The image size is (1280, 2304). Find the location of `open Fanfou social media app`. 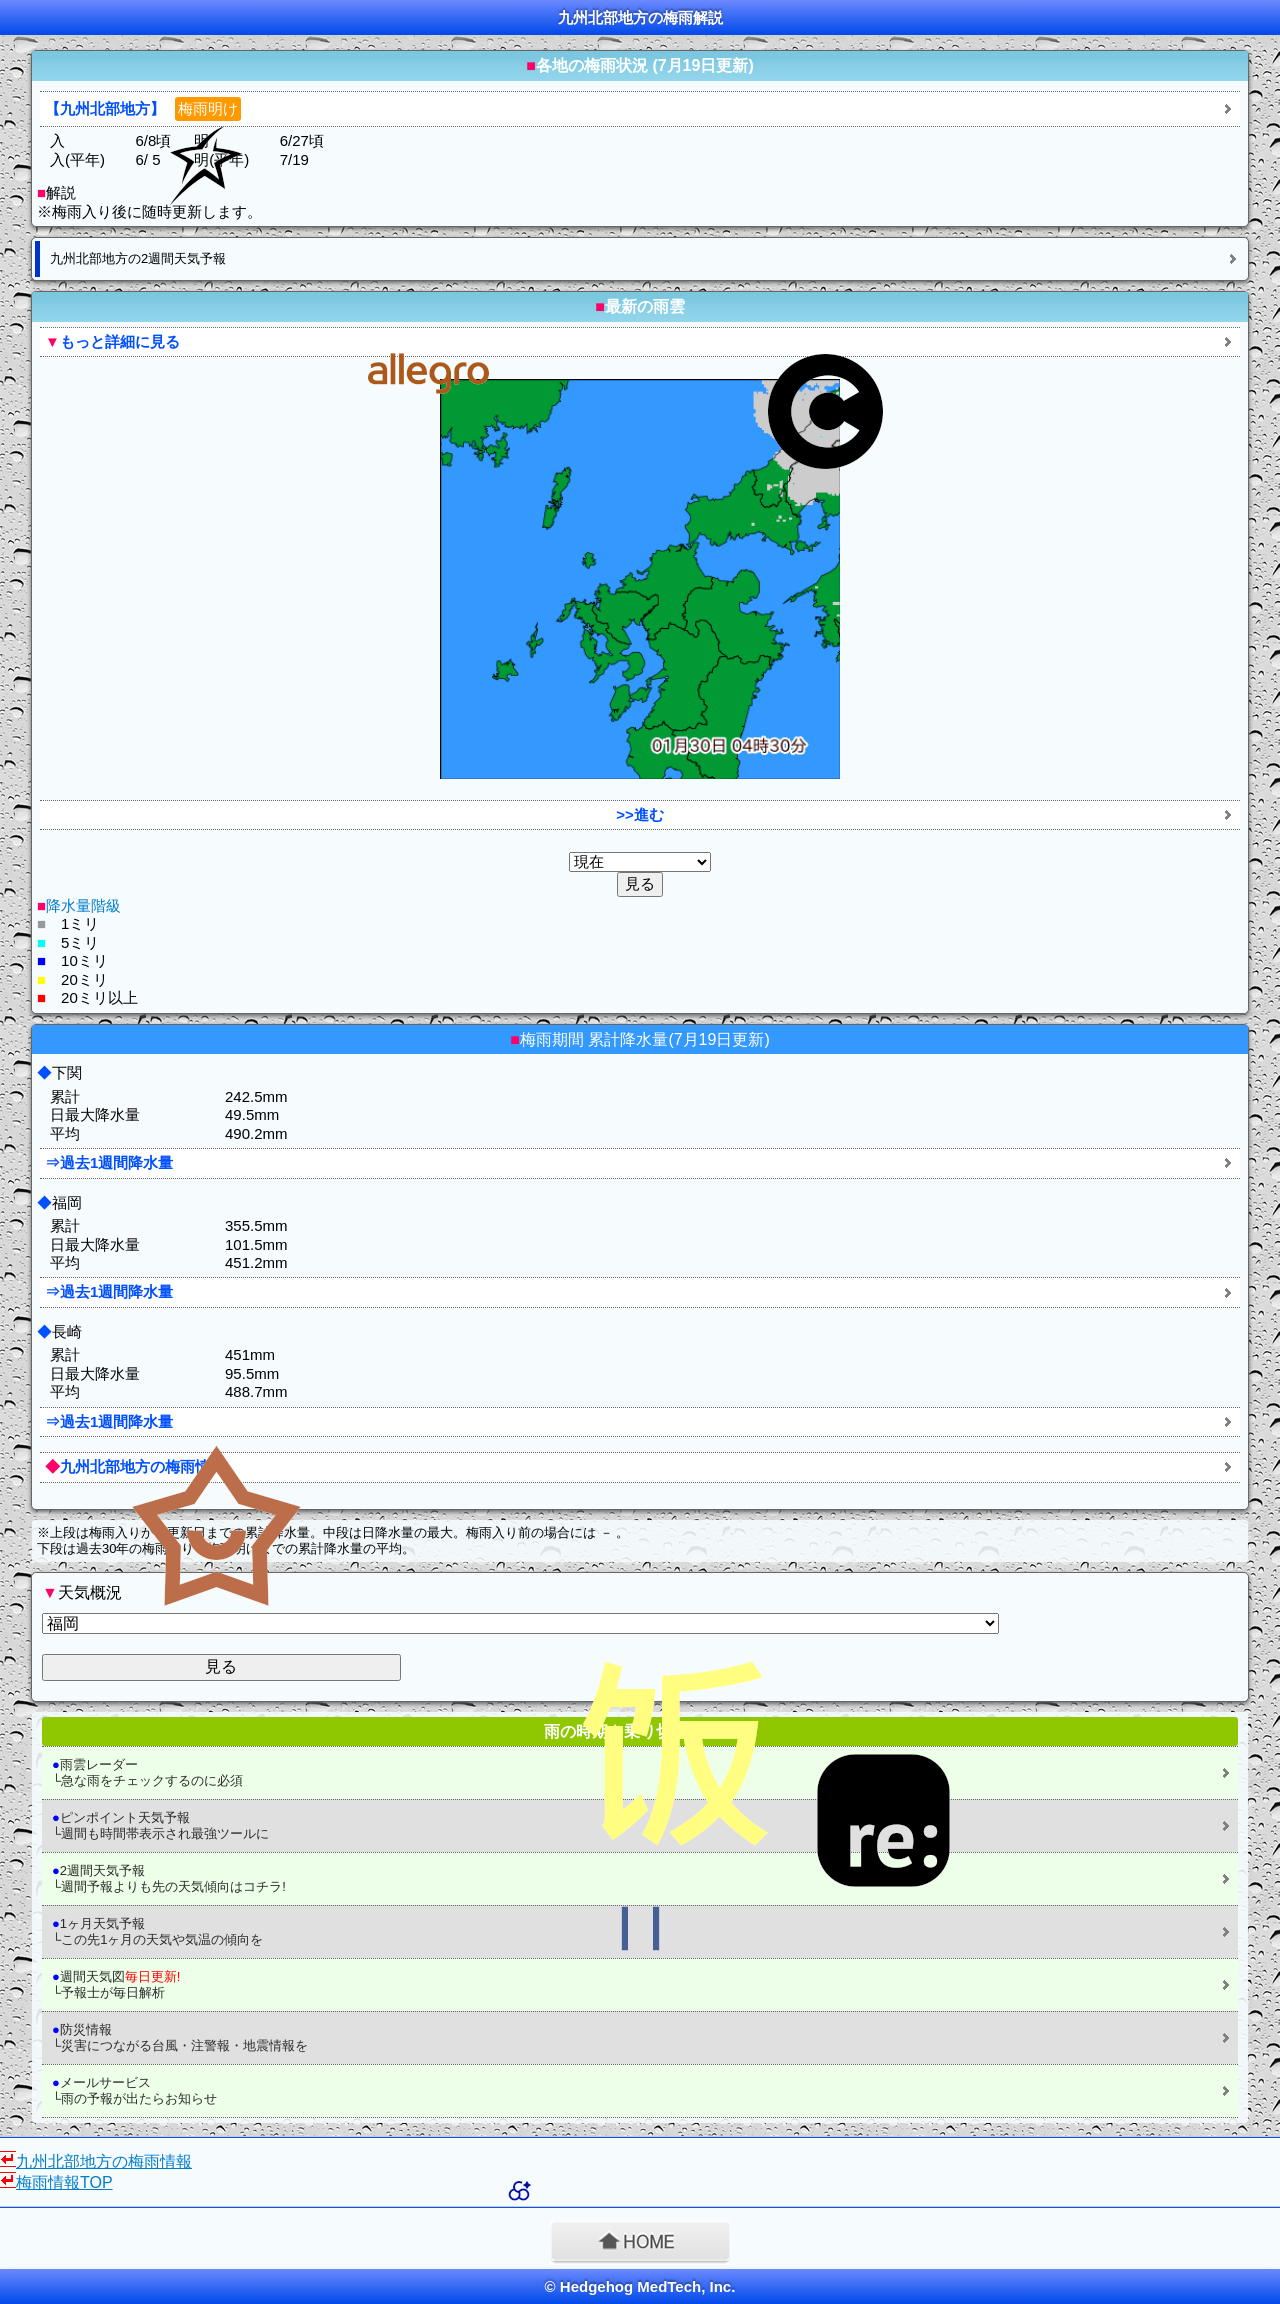

open Fanfou social media app is located at coordinates (675, 1753).